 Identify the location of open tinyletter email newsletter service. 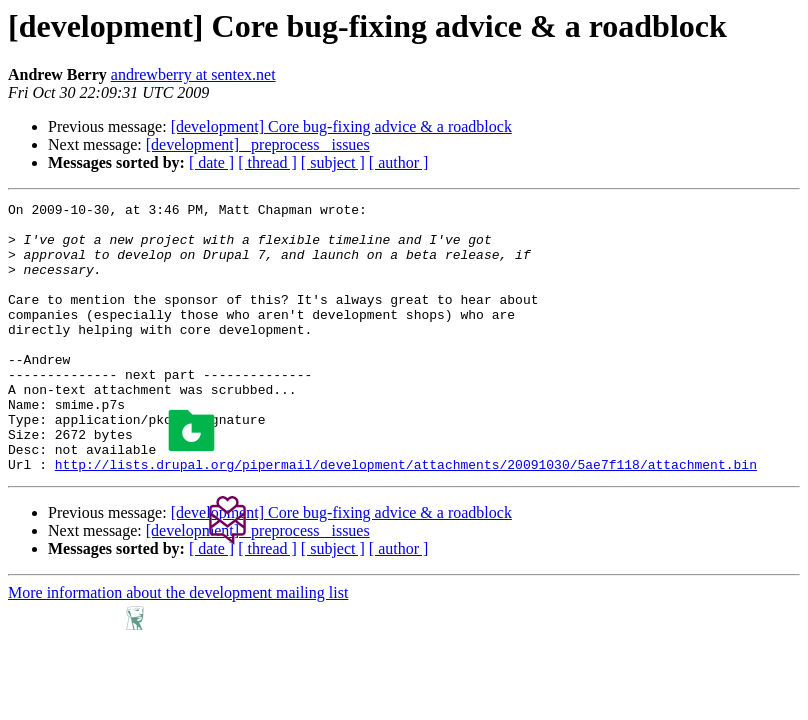
(227, 520).